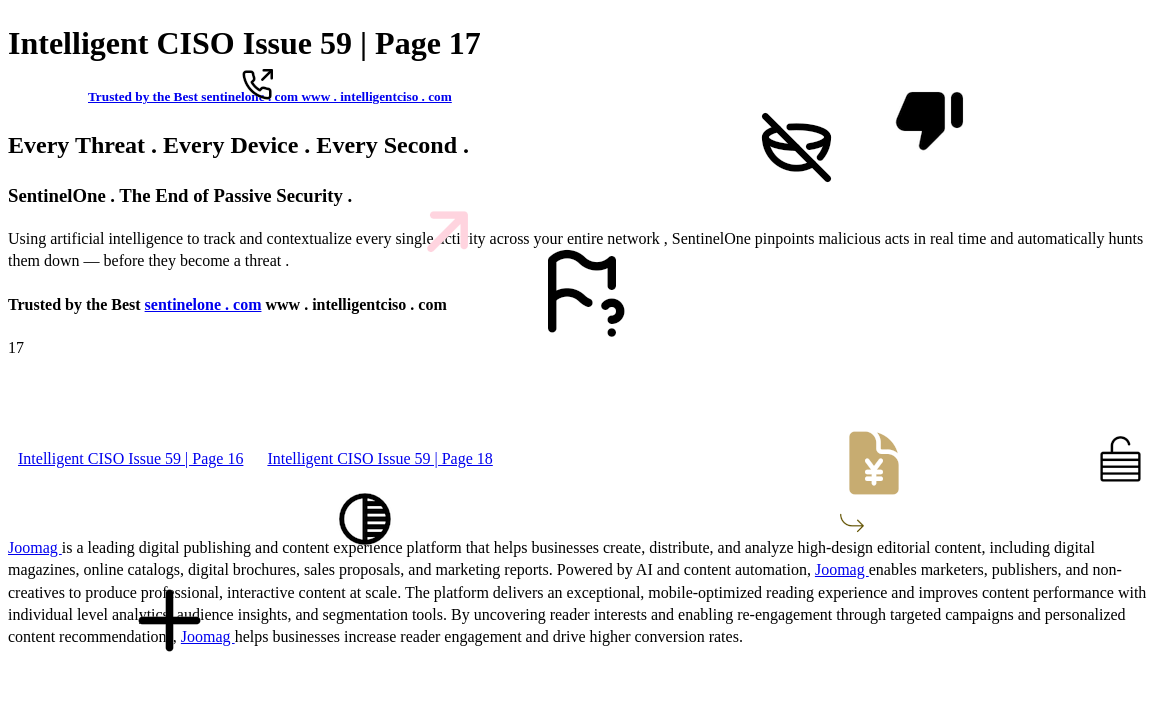 The height and width of the screenshot is (720, 1160). I want to click on dislike or downvote content, so click(930, 119).